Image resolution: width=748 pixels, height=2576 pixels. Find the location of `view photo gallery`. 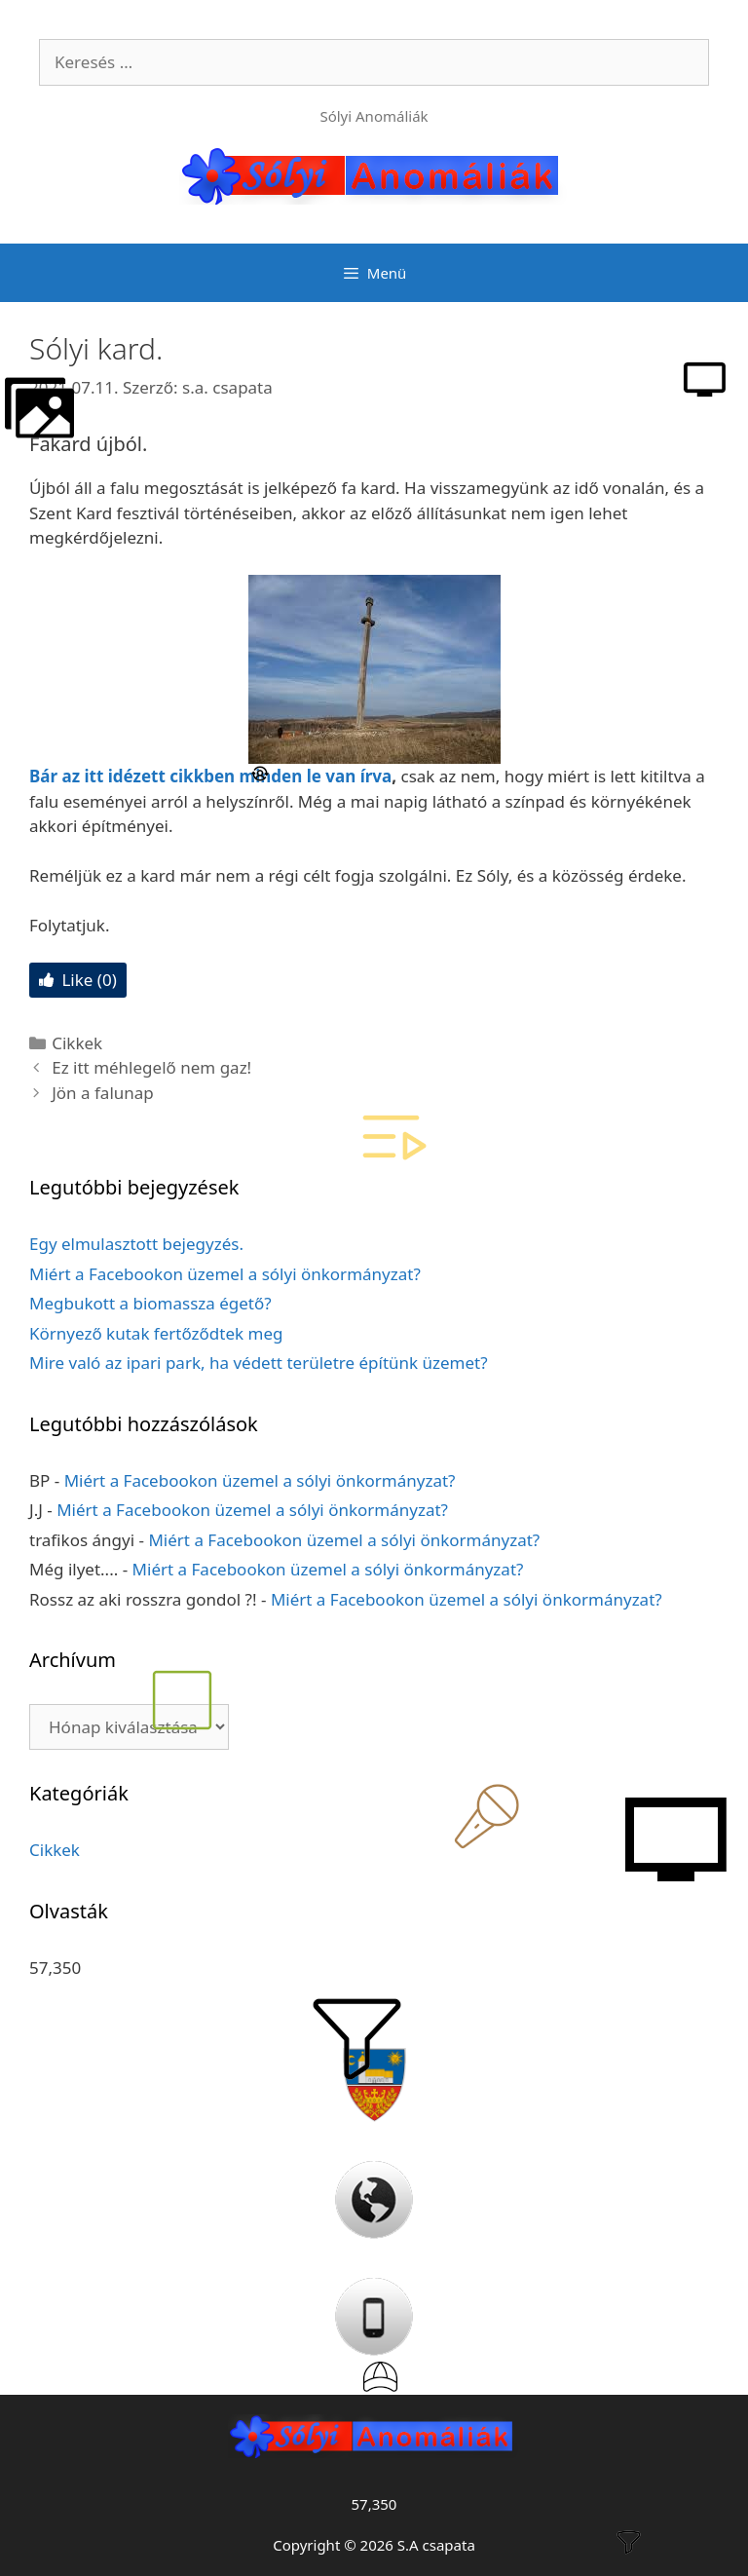

view photo gallery is located at coordinates (39, 407).